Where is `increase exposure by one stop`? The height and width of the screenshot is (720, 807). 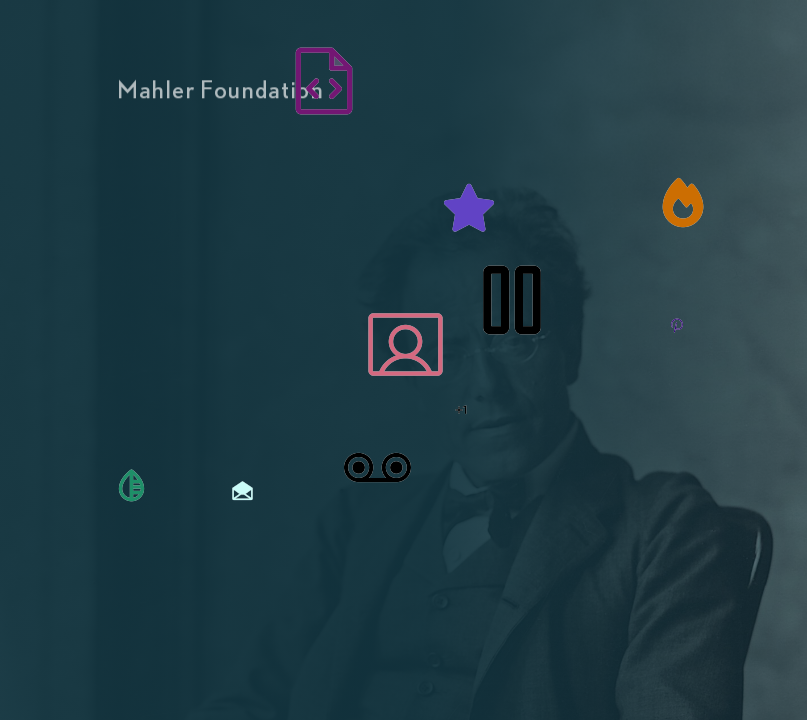
increase exposure by one stop is located at coordinates (461, 410).